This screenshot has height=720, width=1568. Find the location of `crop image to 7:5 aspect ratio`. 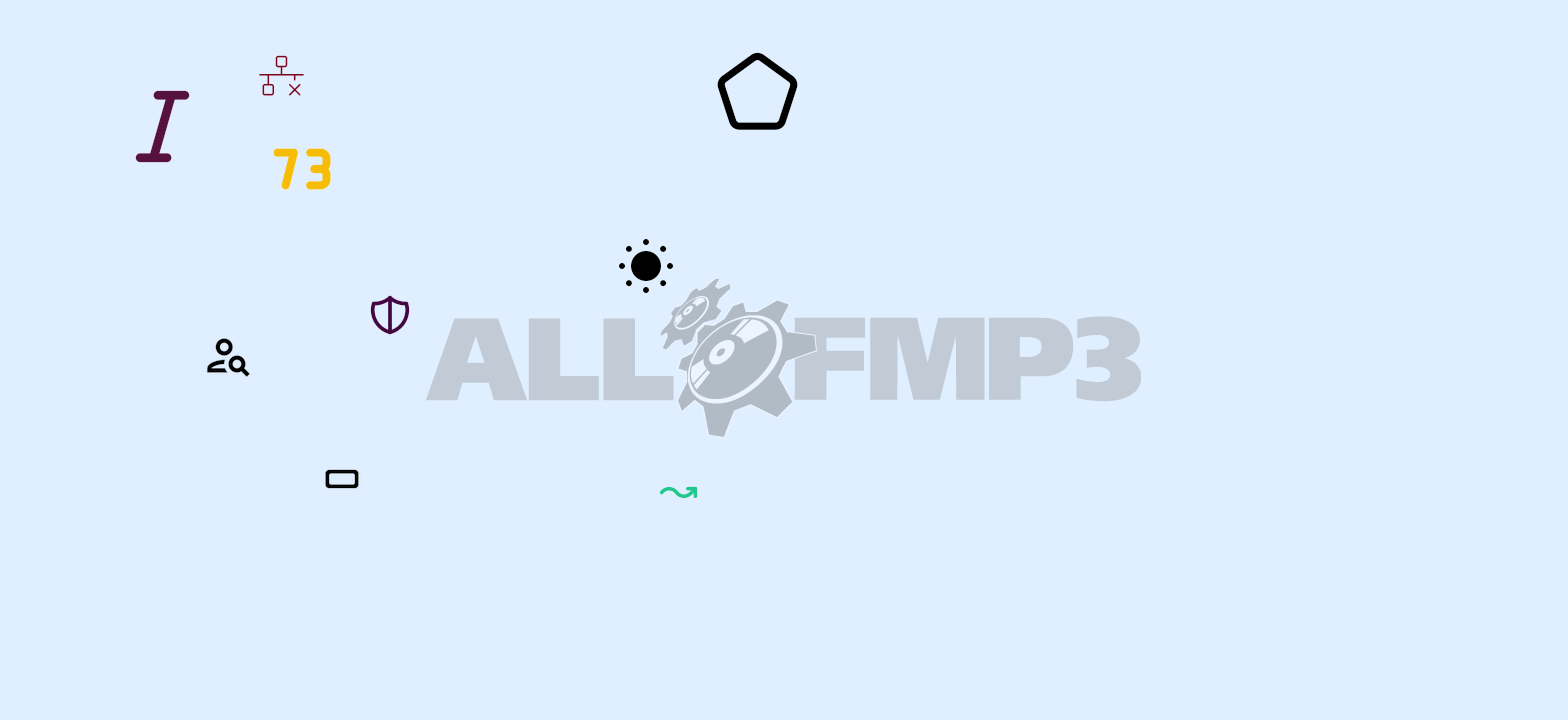

crop image to 7:5 aspect ratio is located at coordinates (342, 479).